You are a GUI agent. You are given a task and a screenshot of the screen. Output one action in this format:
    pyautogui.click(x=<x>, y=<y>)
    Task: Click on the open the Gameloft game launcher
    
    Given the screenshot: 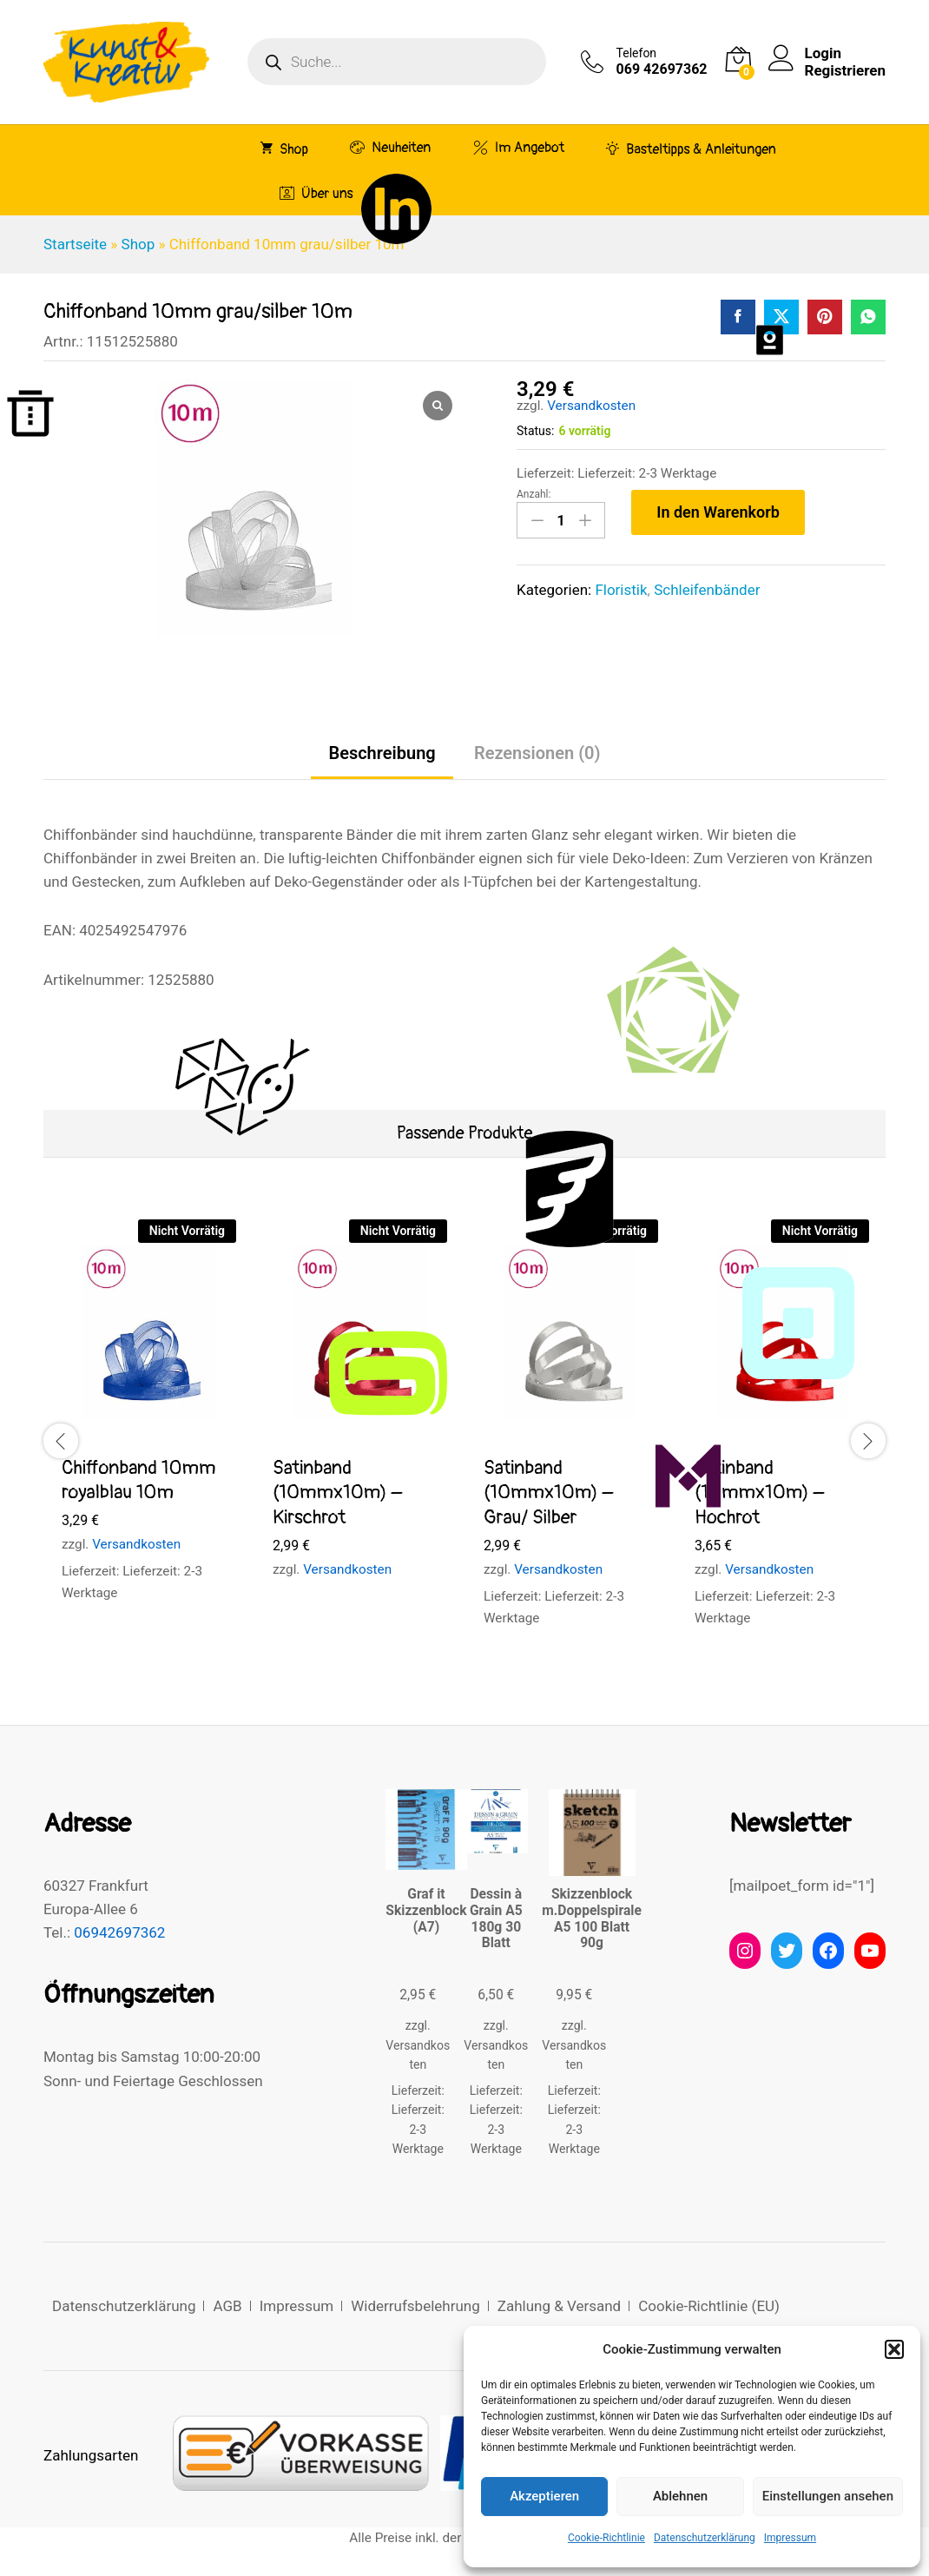 What is the action you would take?
    pyautogui.click(x=388, y=1373)
    